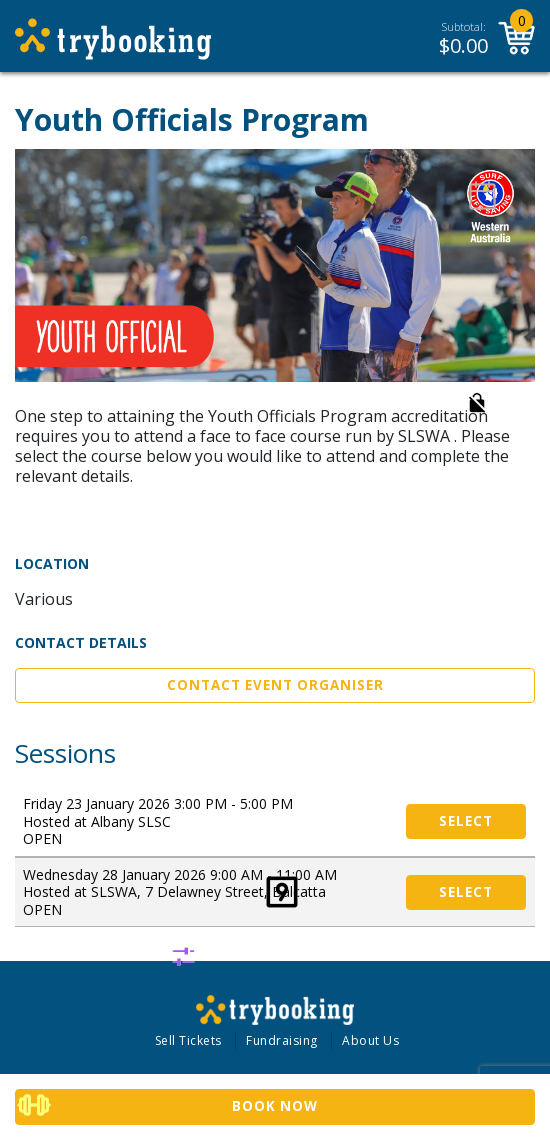 The image size is (550, 1140). Describe the element at coordinates (183, 956) in the screenshot. I see `adjust settings or preferences` at that location.